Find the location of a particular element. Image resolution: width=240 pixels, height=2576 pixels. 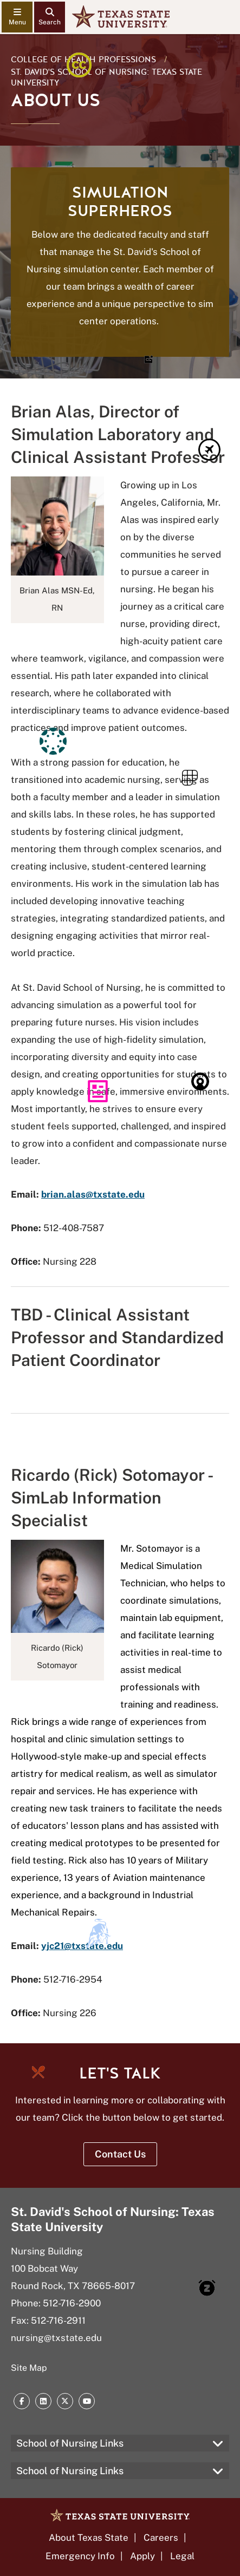

find nearby restaurants is located at coordinates (38, 2071).